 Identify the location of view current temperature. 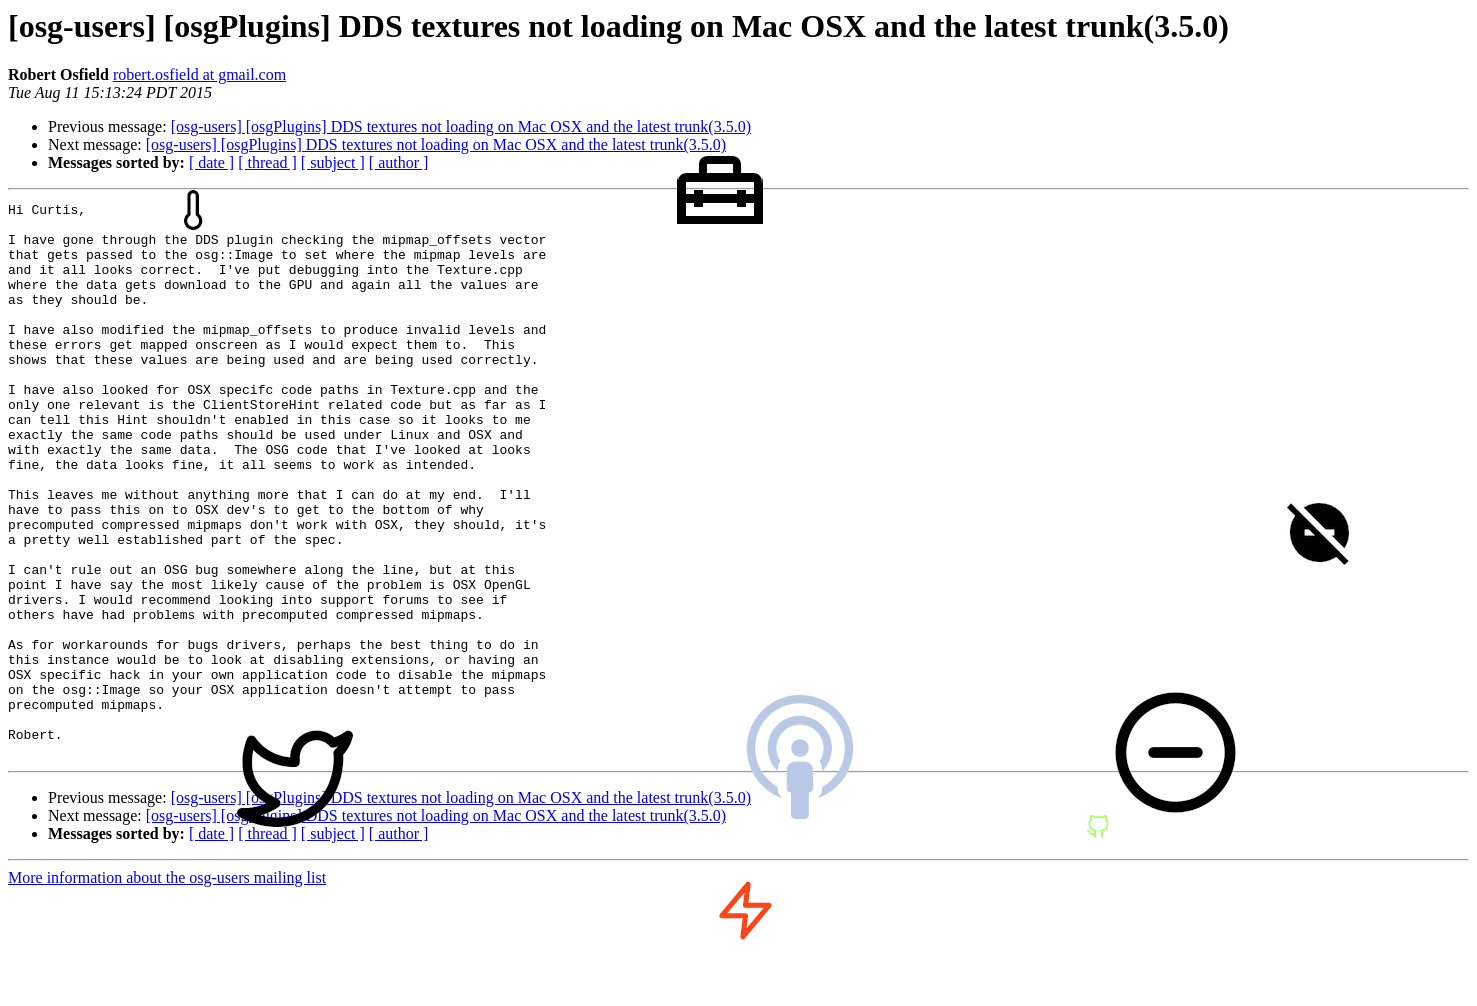
(194, 210).